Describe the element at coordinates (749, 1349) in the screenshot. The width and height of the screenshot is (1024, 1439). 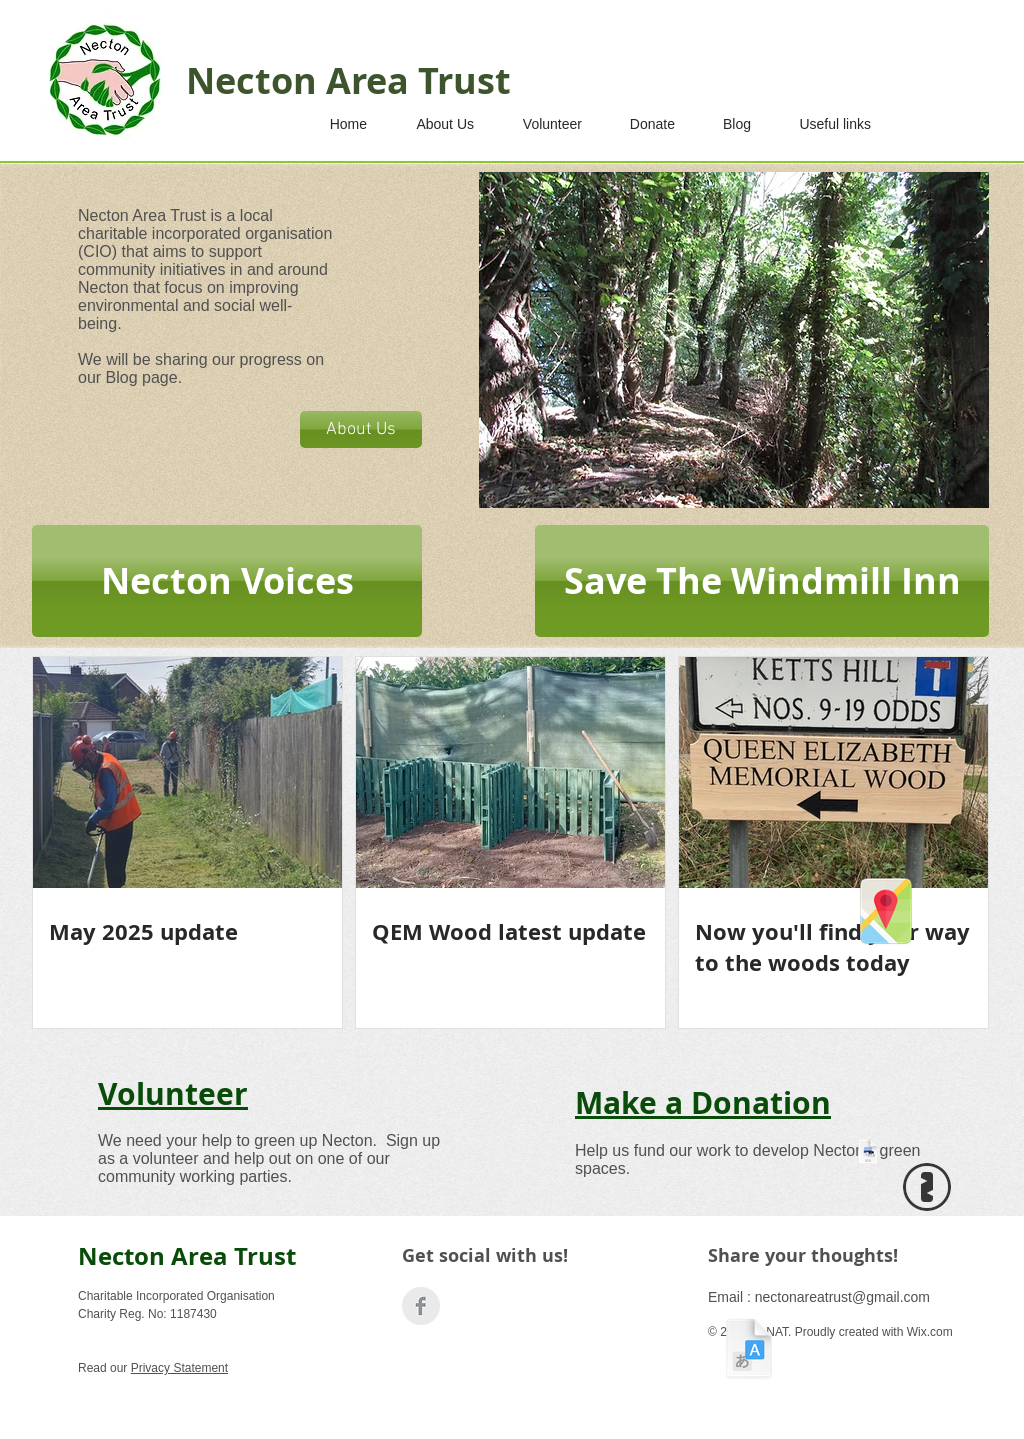
I see `a gettext translation file (.po/.pot)` at that location.